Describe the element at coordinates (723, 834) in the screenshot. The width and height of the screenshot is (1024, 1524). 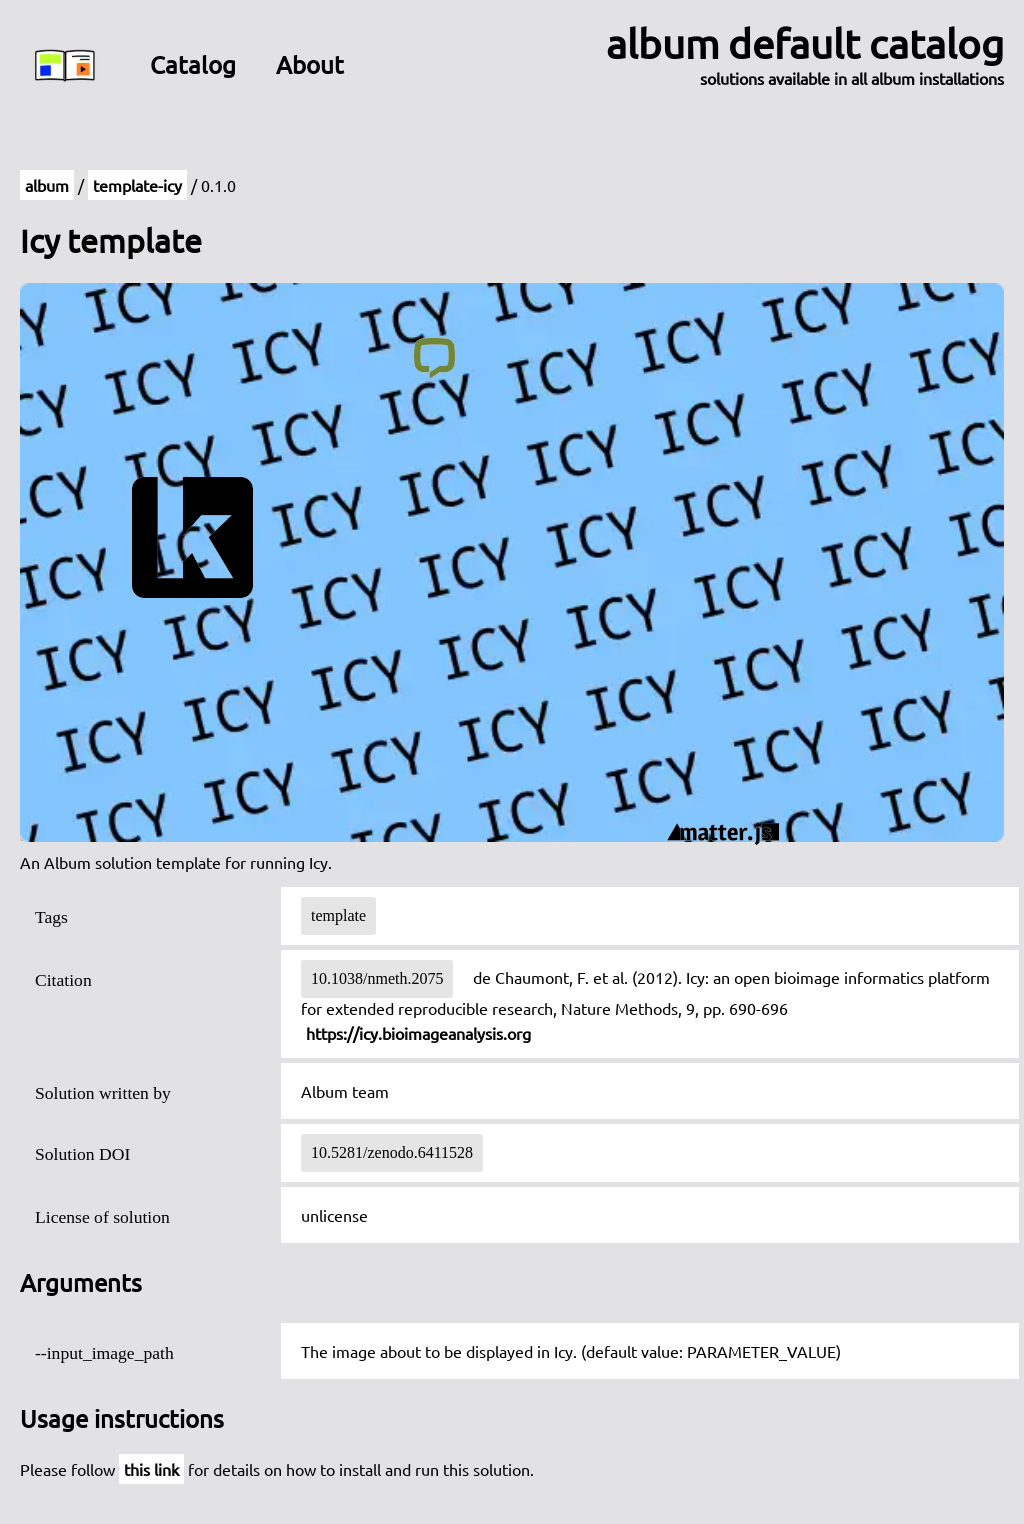
I see `matter.js physics engine library logo` at that location.